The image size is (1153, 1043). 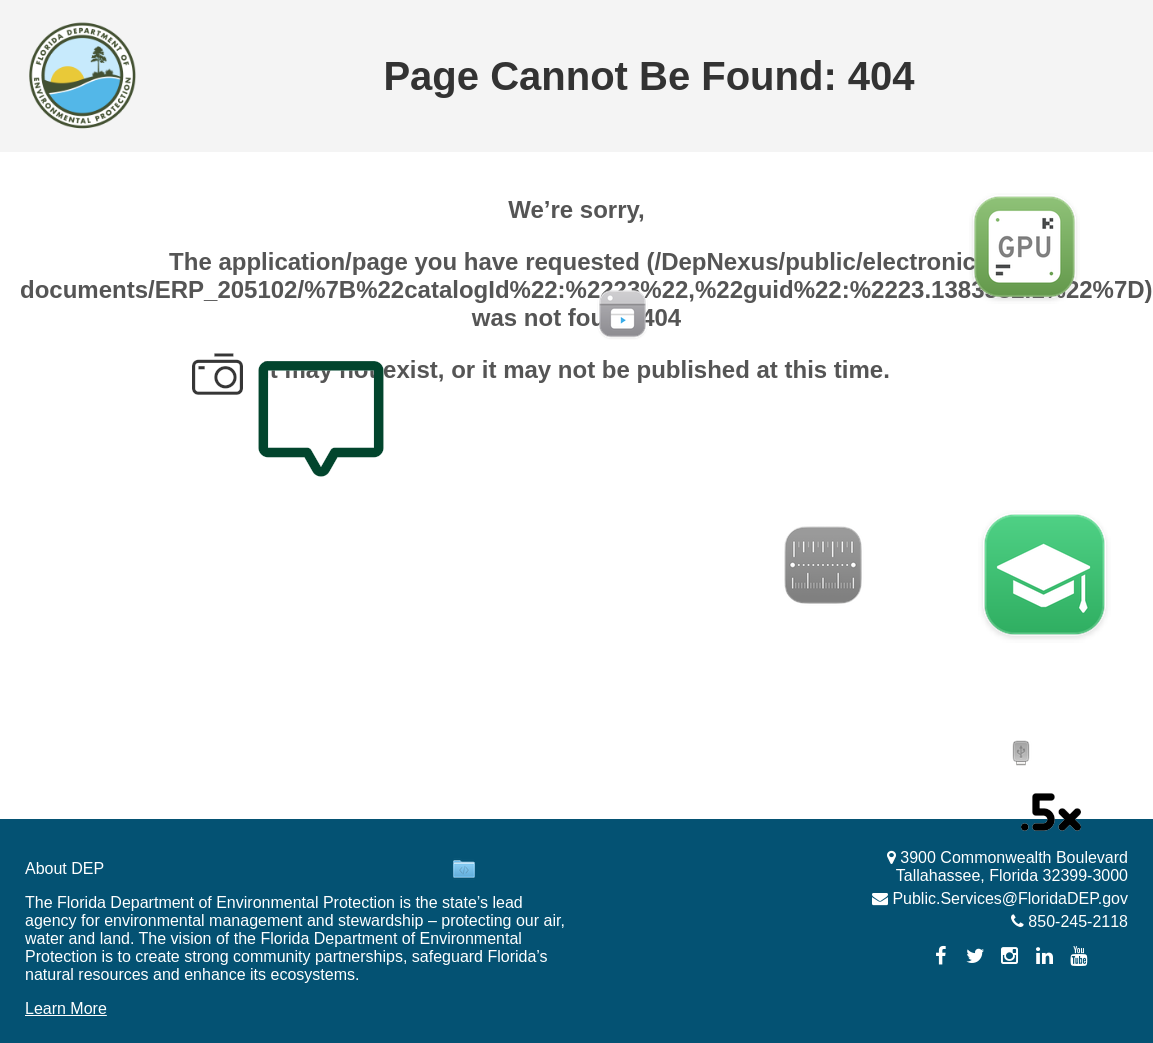 I want to click on access connected USB storage device, so click(x=1021, y=753).